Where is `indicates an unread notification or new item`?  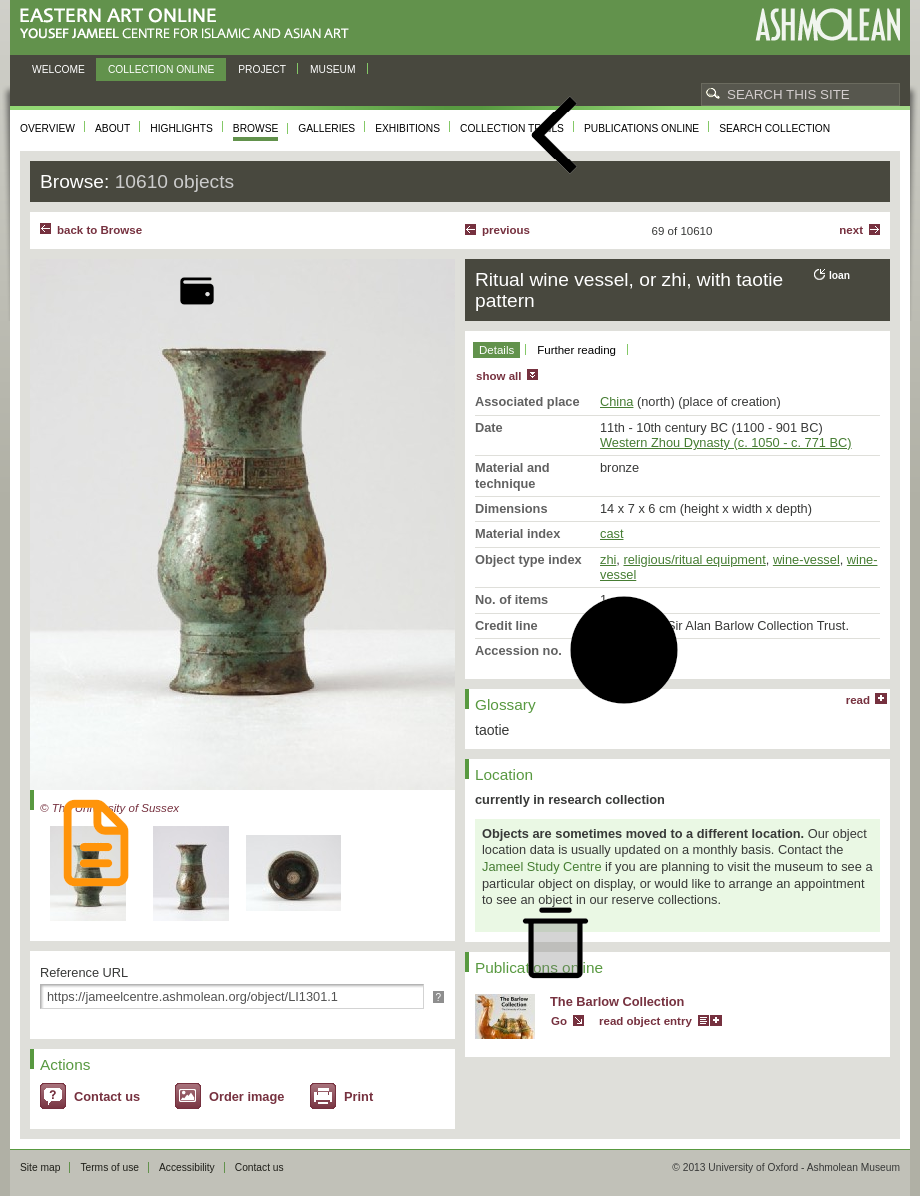 indicates an unread notification or new item is located at coordinates (624, 650).